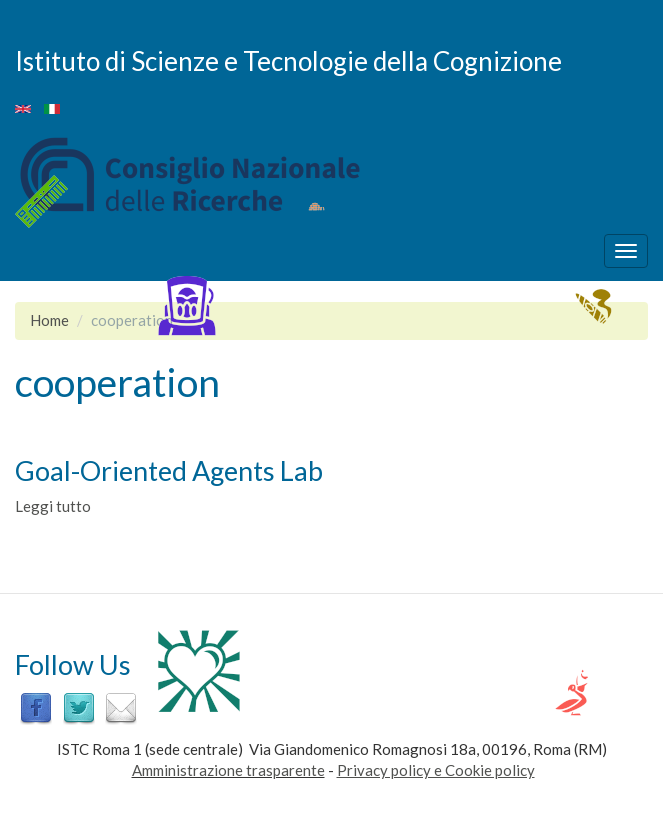 Image resolution: width=663 pixels, height=818 pixels. What do you see at coordinates (316, 206) in the screenshot?
I see `winter or arctic themed content` at bounding box center [316, 206].